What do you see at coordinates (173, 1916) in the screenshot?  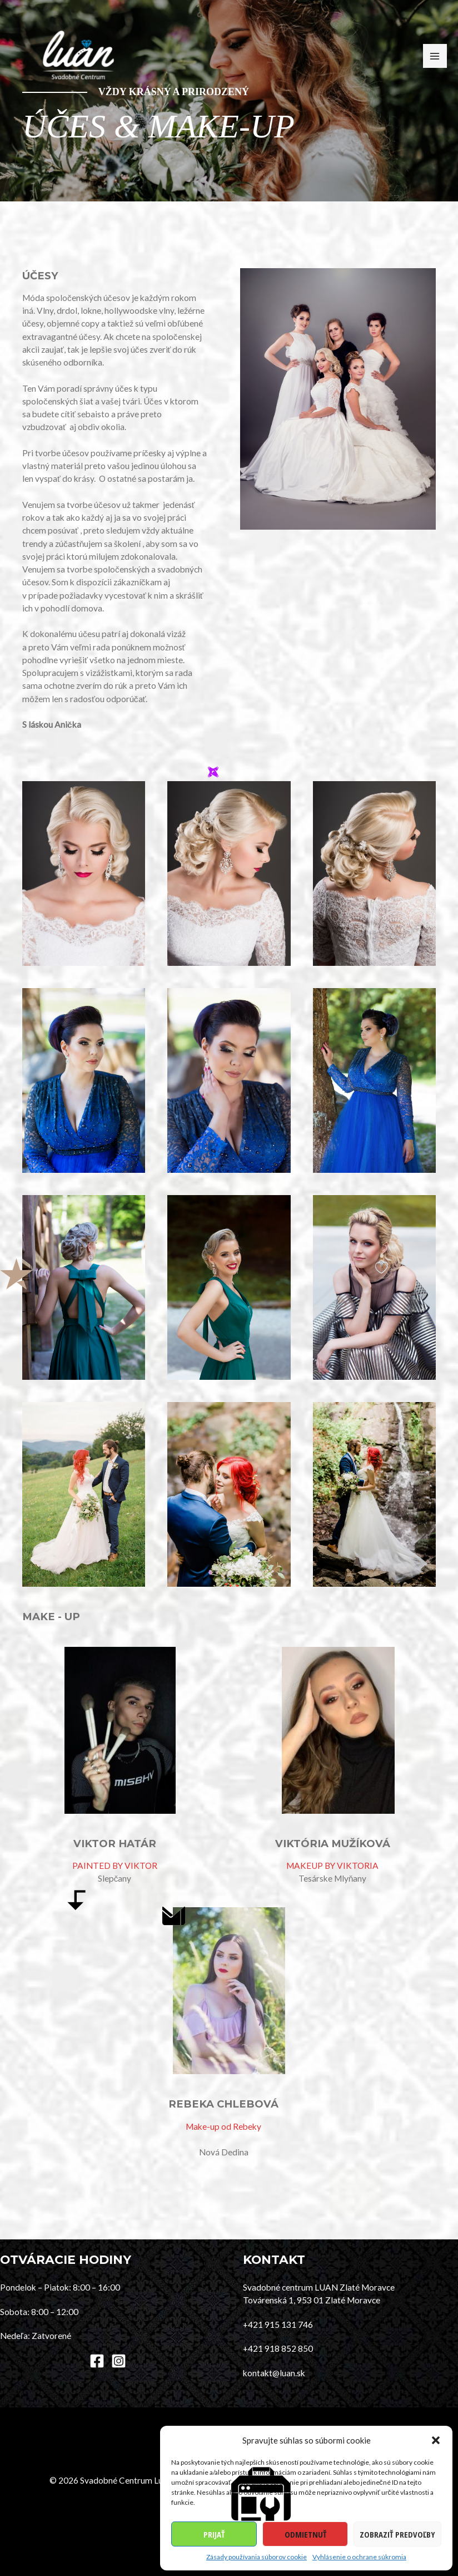 I see `open ProtonMail app` at bounding box center [173, 1916].